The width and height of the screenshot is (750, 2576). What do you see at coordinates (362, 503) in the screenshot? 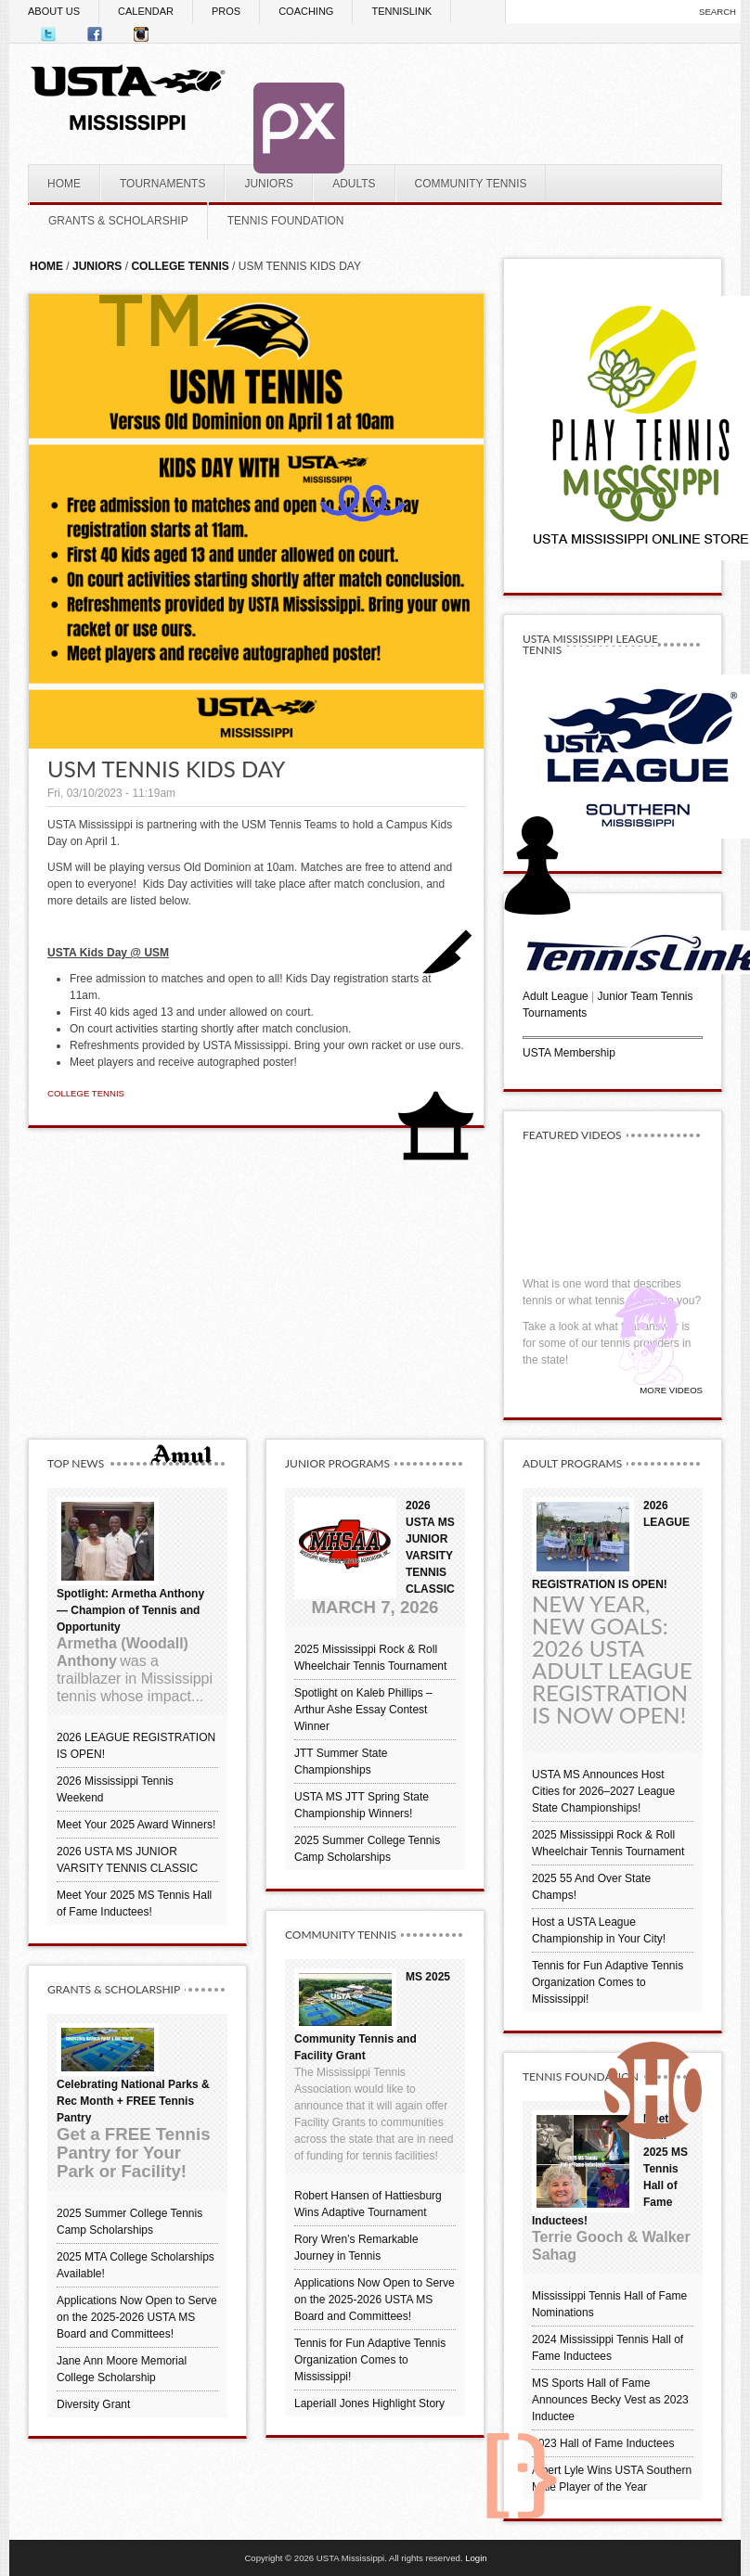
I see `visit teespring storefront` at bounding box center [362, 503].